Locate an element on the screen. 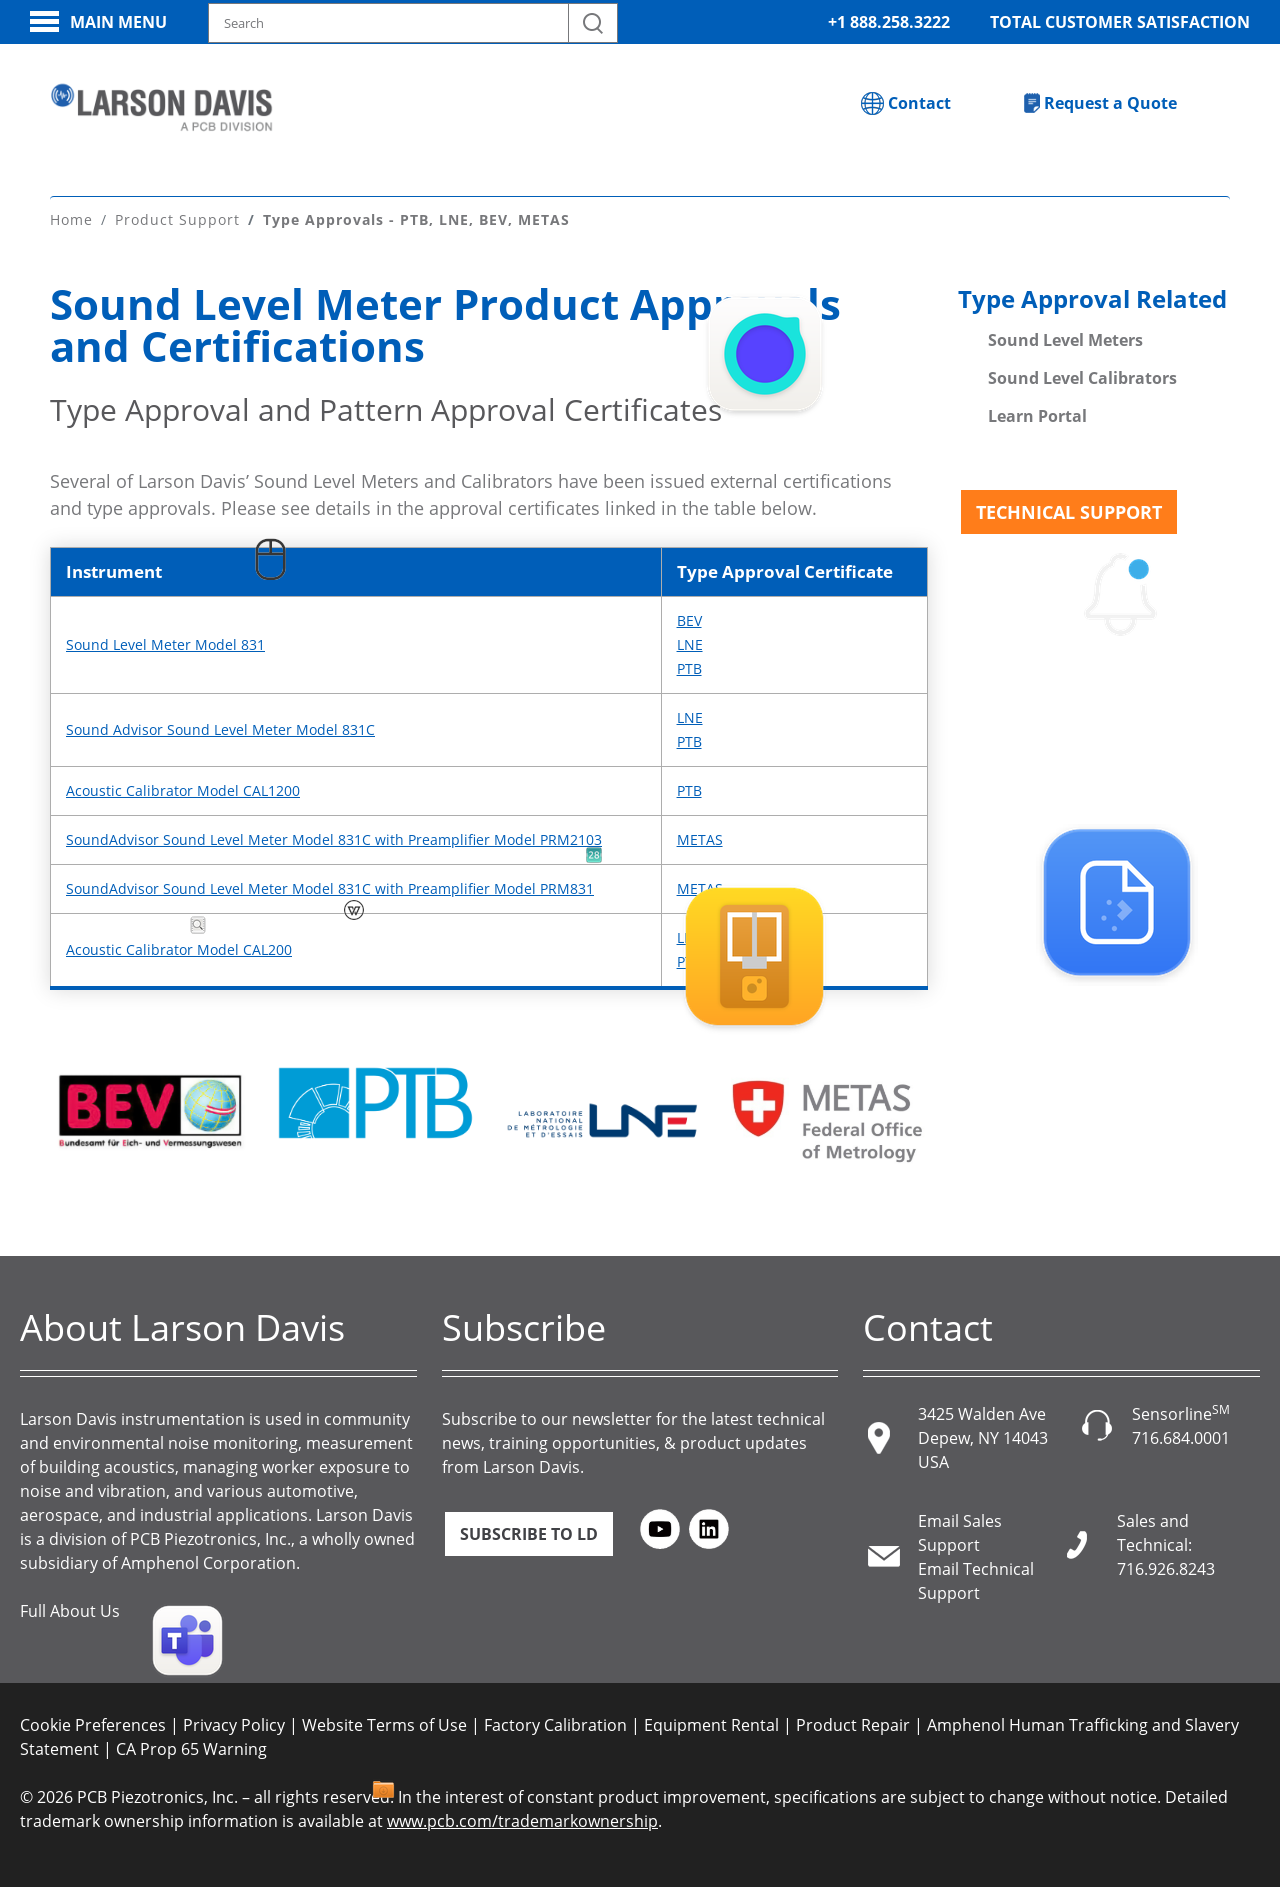  indicates new notifications available is located at coordinates (1120, 594).